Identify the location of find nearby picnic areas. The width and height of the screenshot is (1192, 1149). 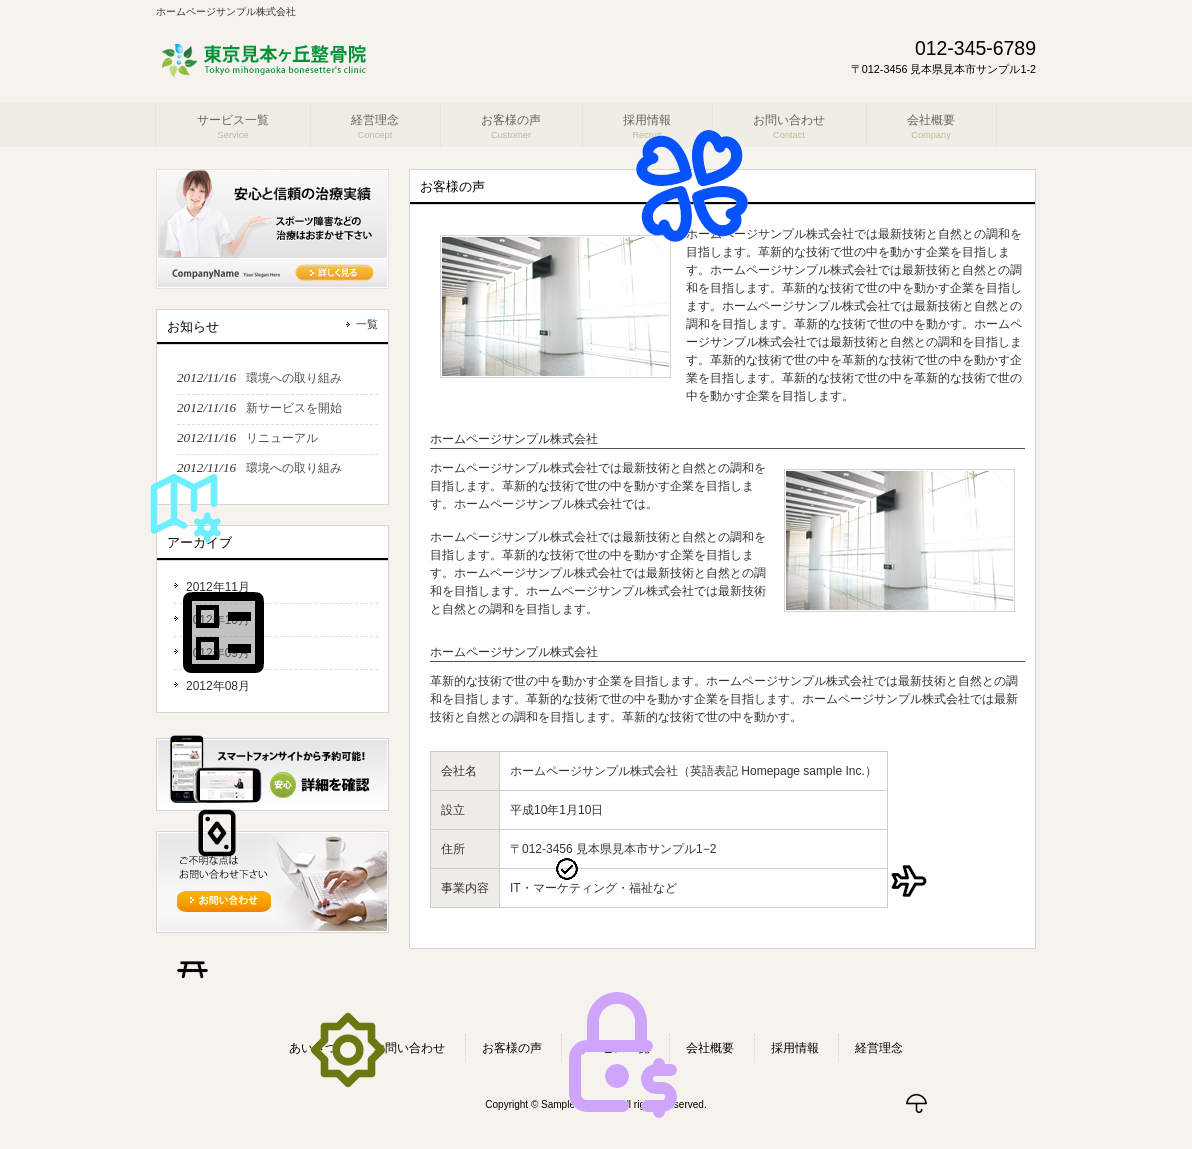
(192, 970).